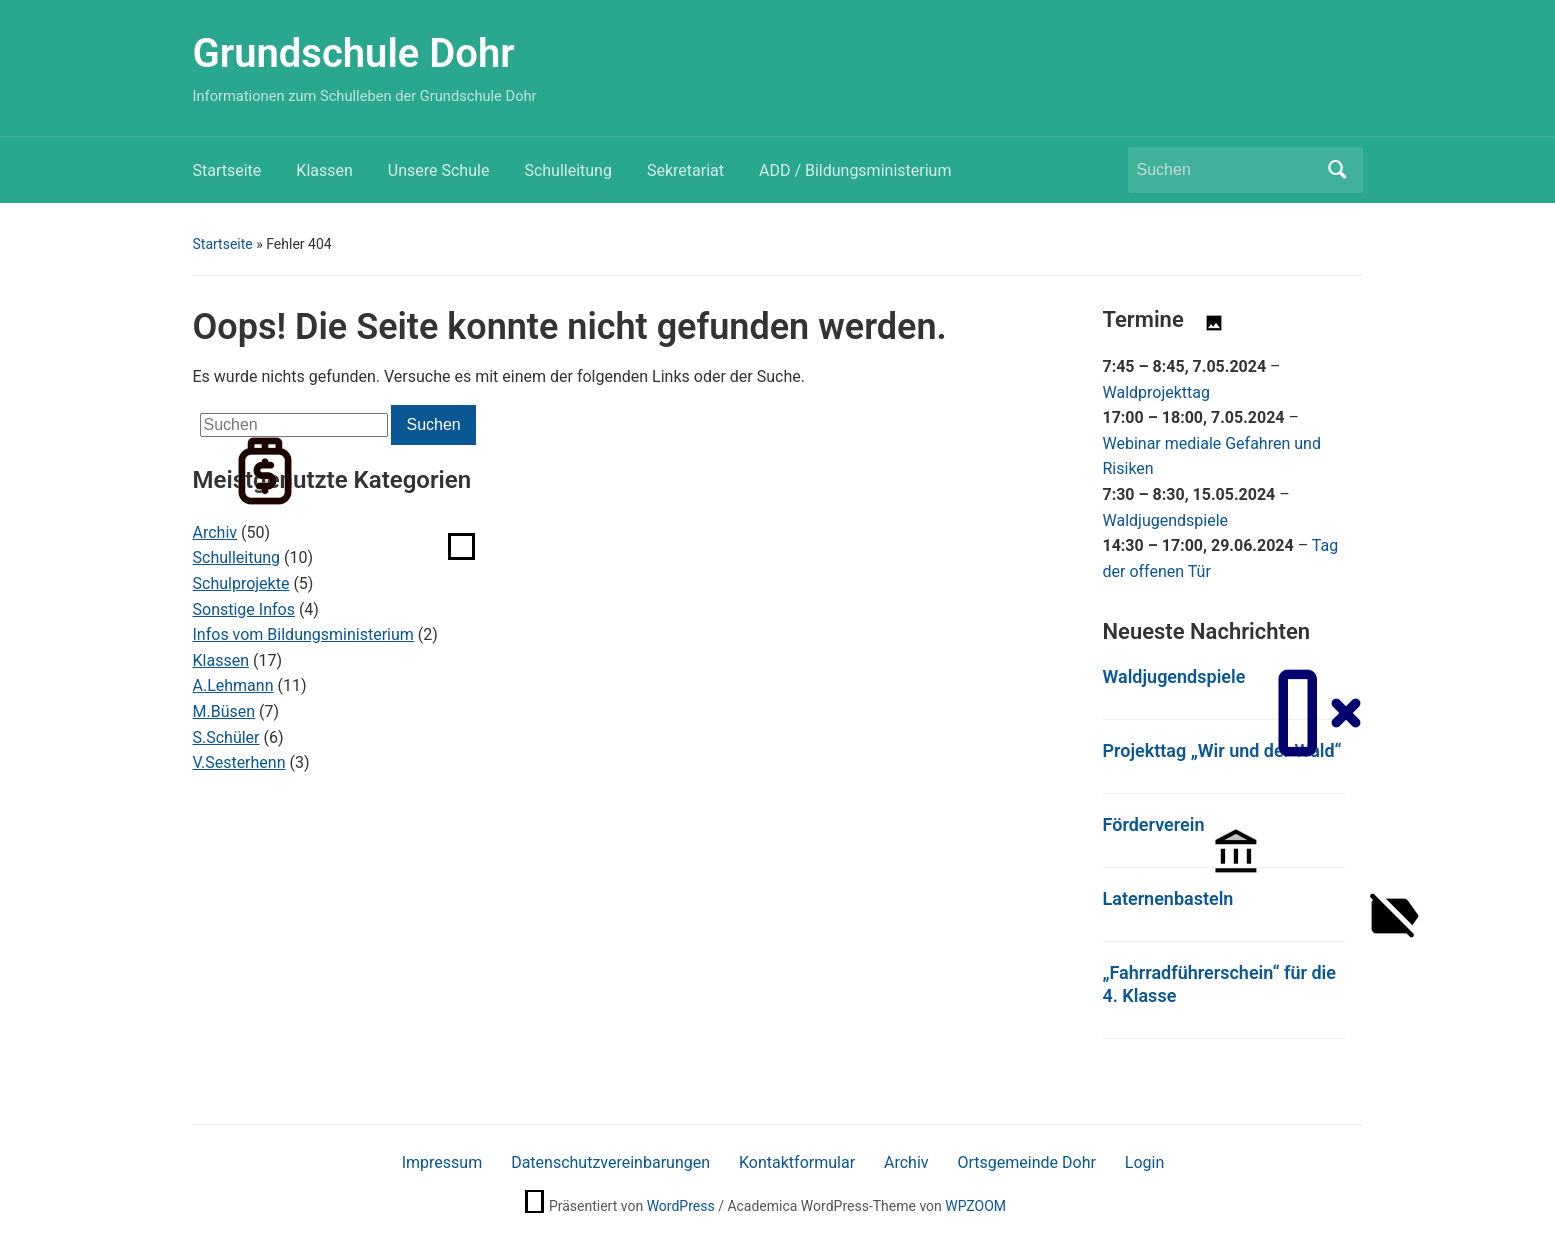 Image resolution: width=1555 pixels, height=1258 pixels. What do you see at coordinates (1214, 323) in the screenshot?
I see `insert an image into a document or post` at bounding box center [1214, 323].